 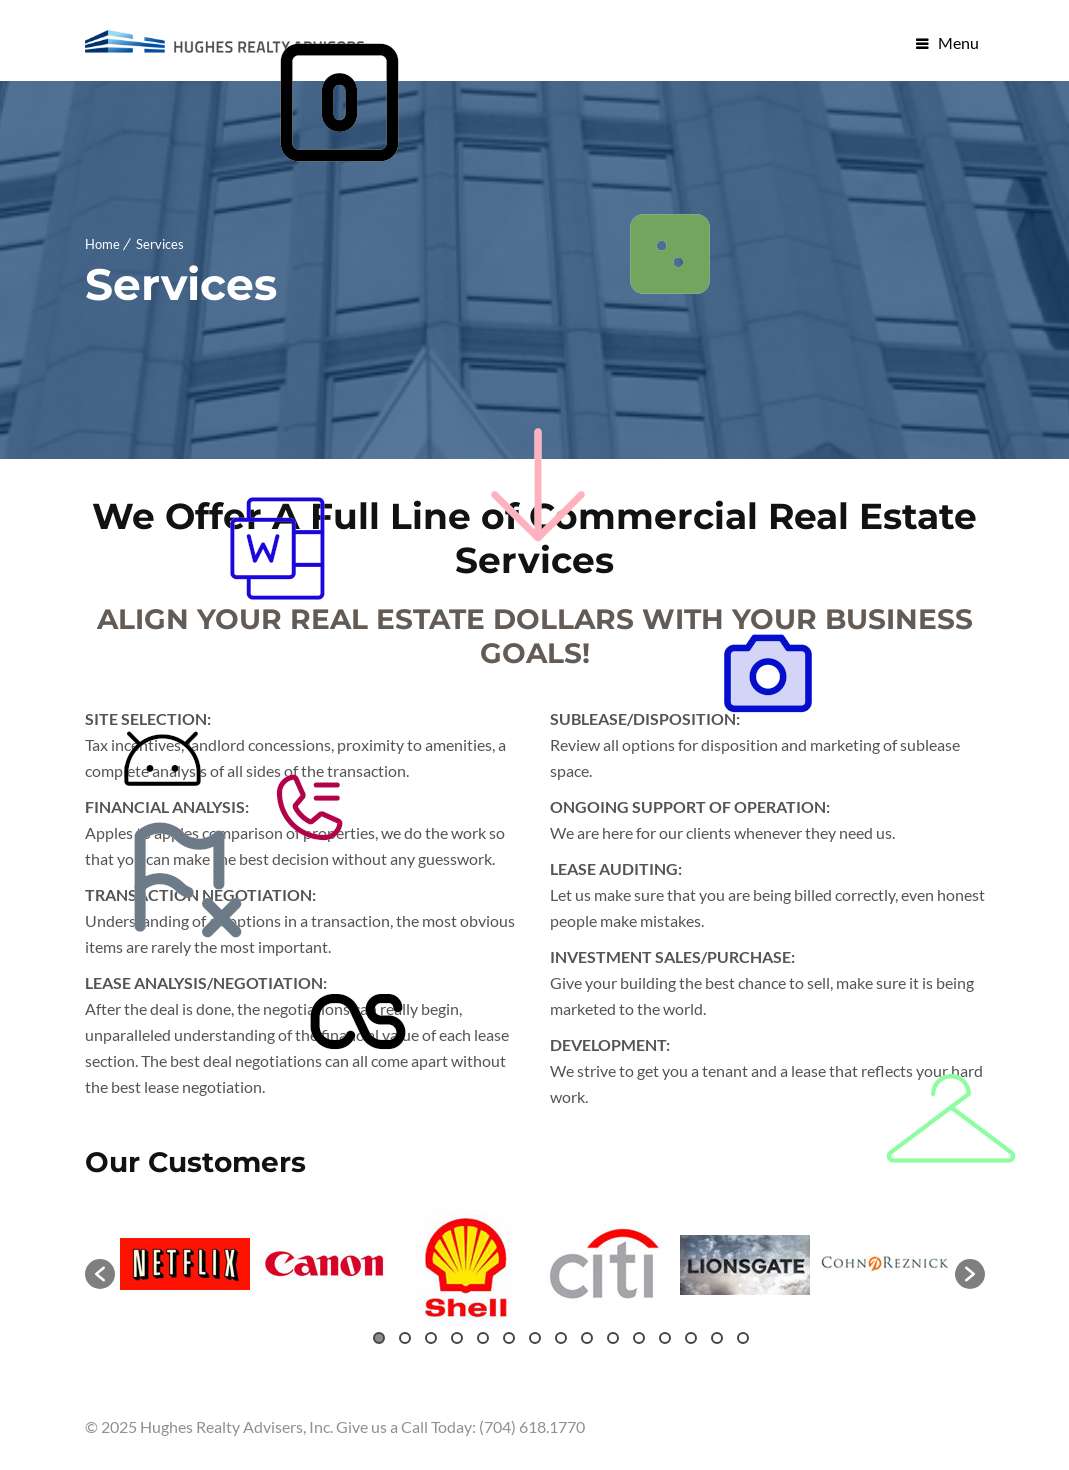 I want to click on connect to Last.fm account, so click(x=358, y=1020).